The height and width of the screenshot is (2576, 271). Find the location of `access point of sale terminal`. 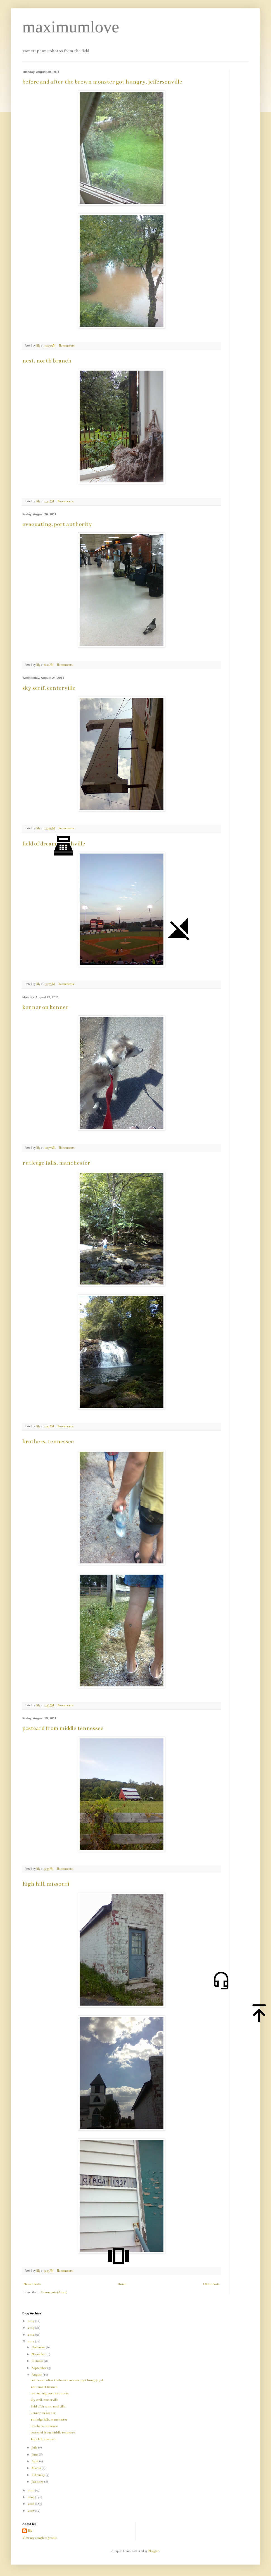

access point of sale terminal is located at coordinates (63, 846).